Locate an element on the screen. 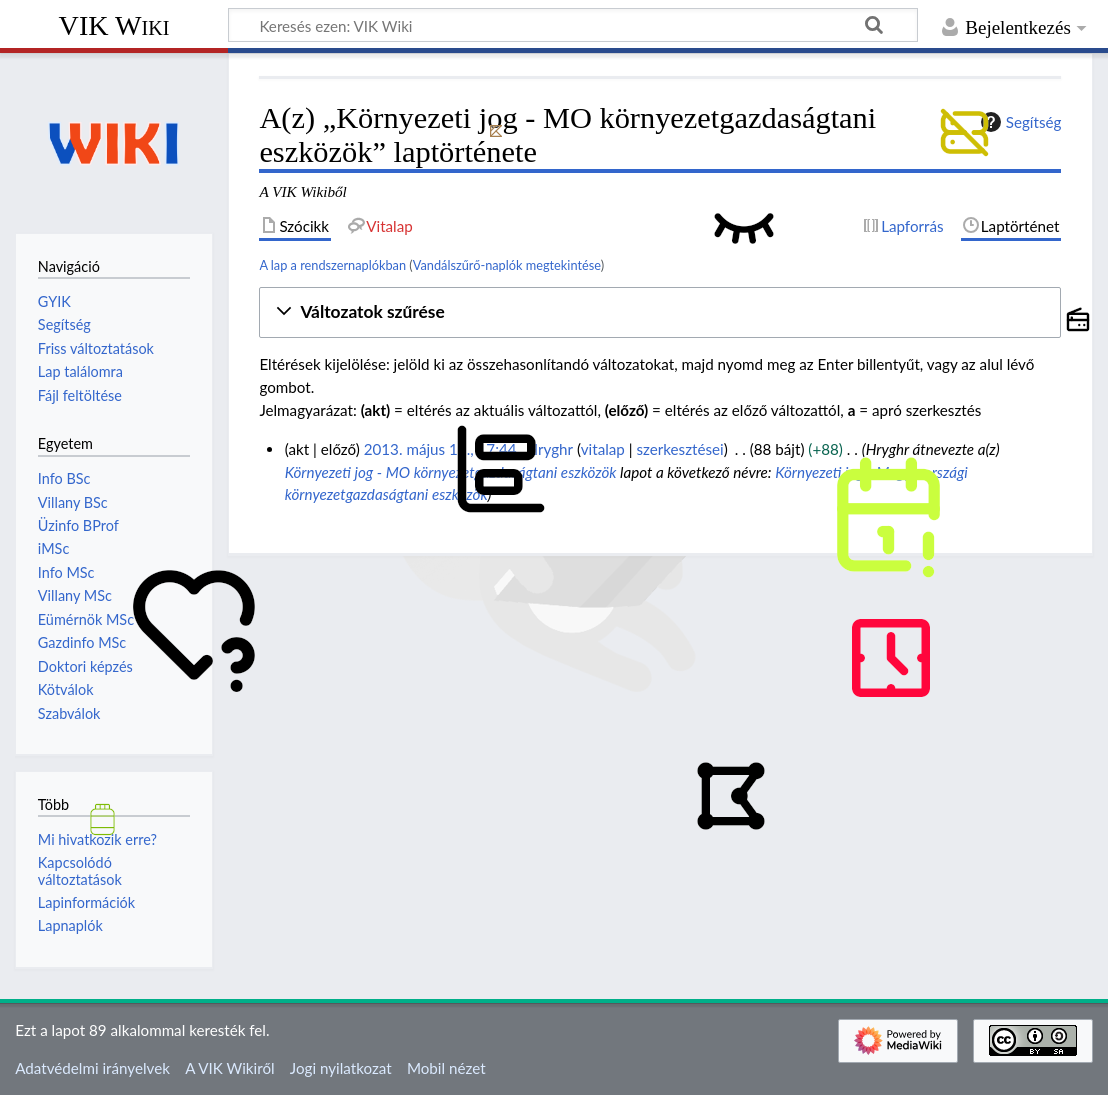  draw a custom polygon shape is located at coordinates (731, 796).